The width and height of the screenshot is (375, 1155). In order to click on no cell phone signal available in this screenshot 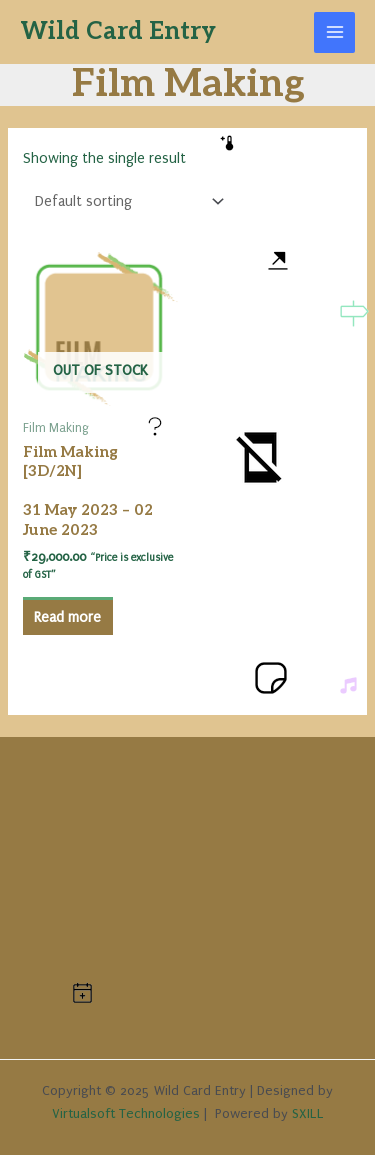, I will do `click(260, 457)`.